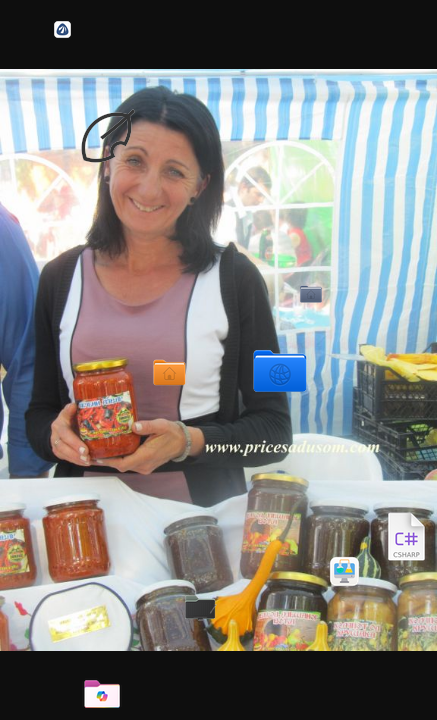 The width and height of the screenshot is (437, 720). Describe the element at coordinates (106, 137) in the screenshot. I see `access nature and plant emoji category` at that location.